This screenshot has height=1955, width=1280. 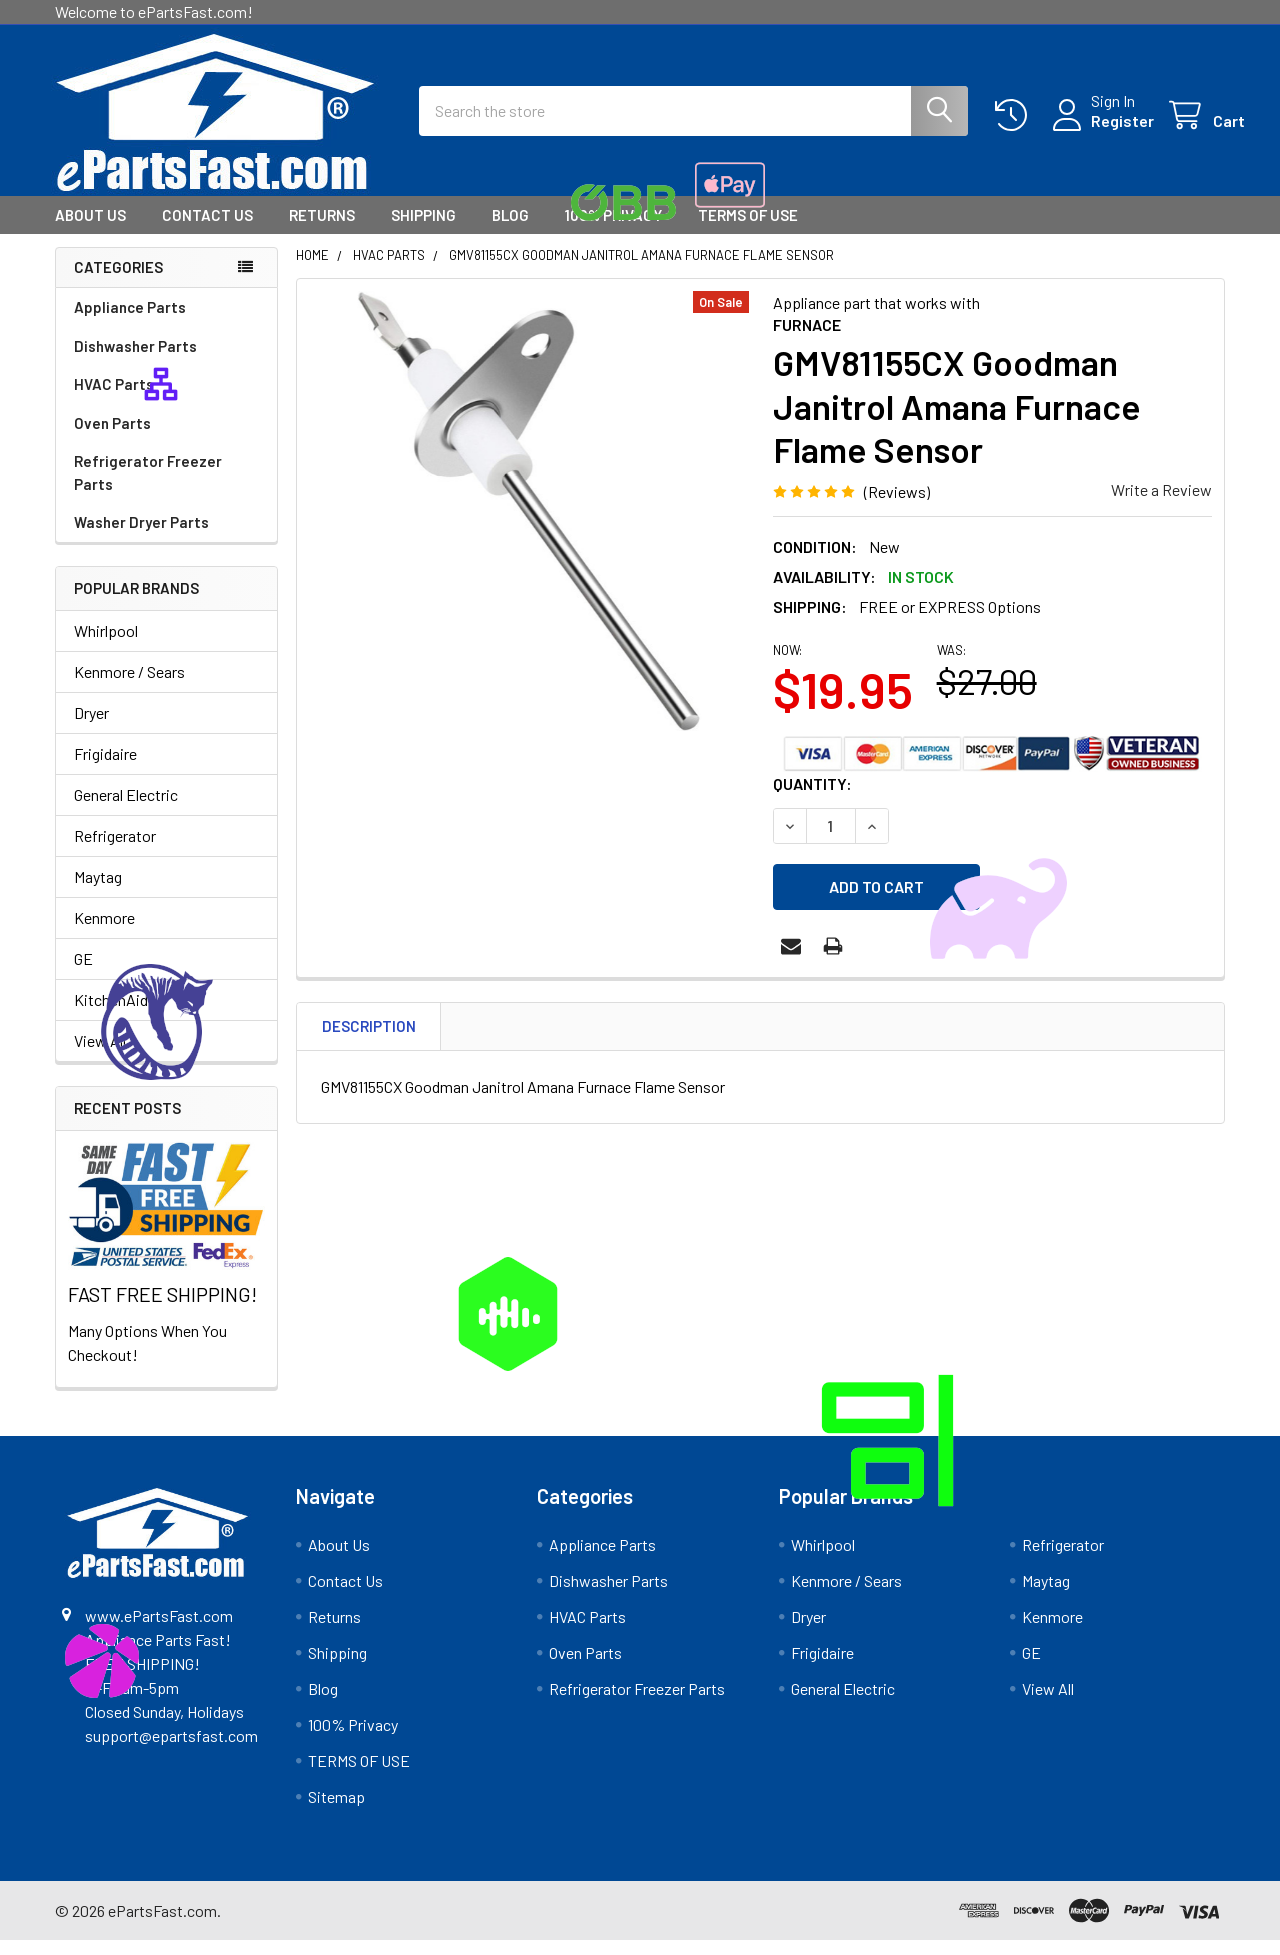 What do you see at coordinates (887, 1440) in the screenshot?
I see `align selected items to the right edge` at bounding box center [887, 1440].